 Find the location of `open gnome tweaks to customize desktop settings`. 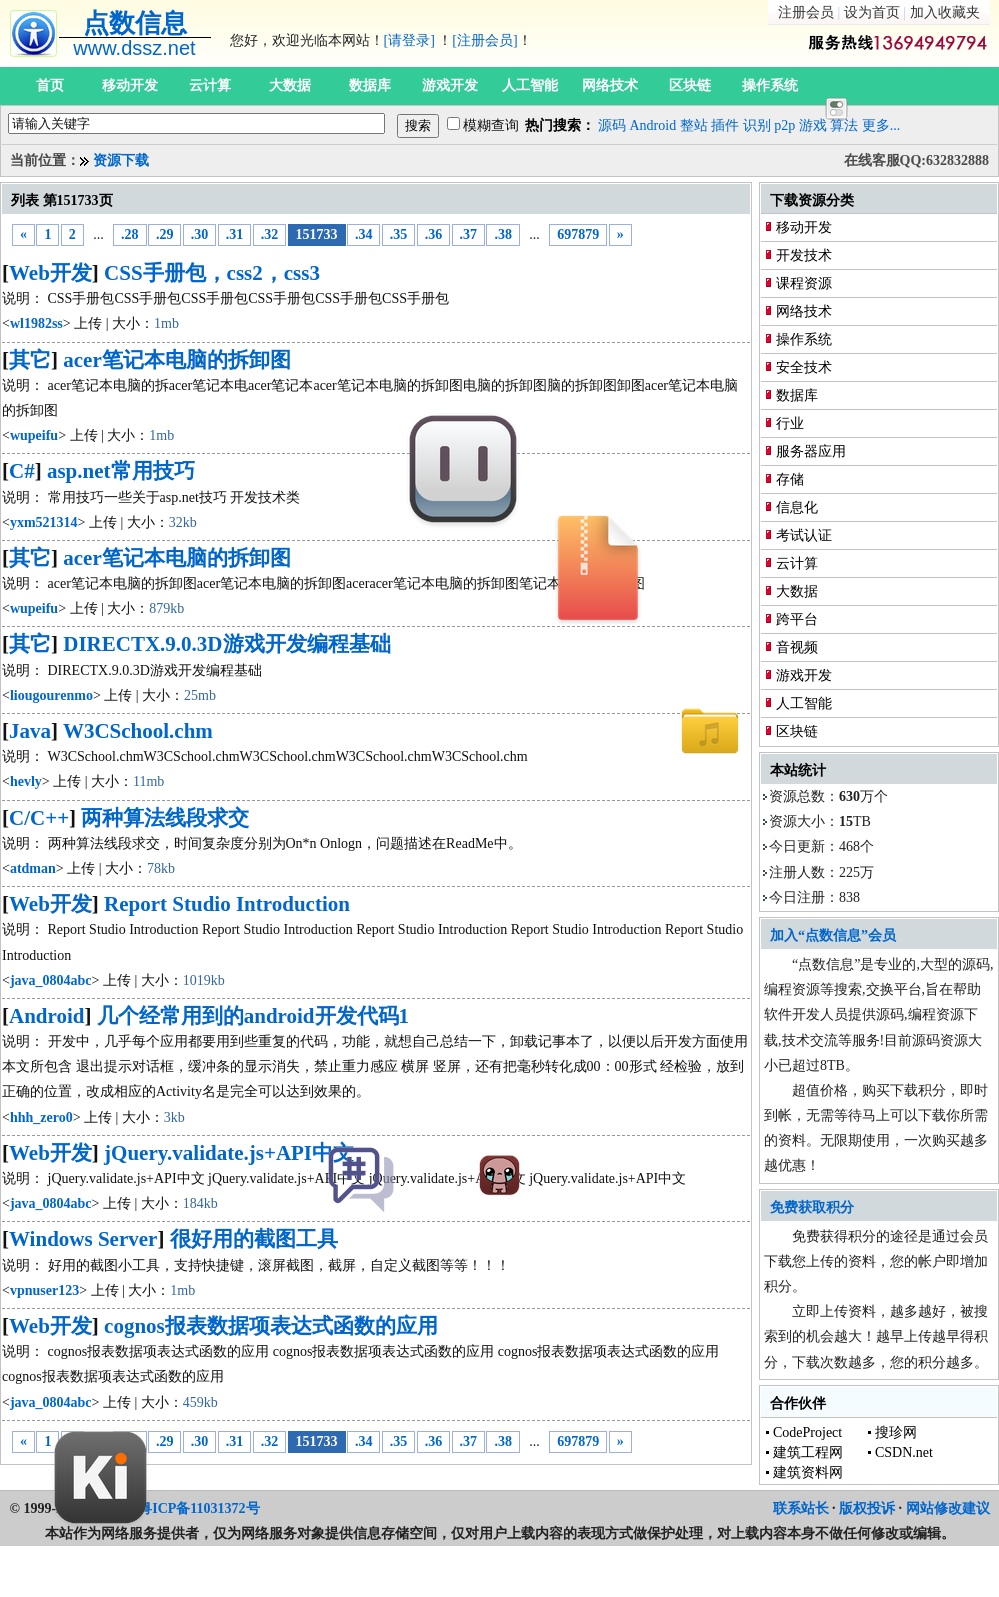

open gnome tweaks to customize desktop settings is located at coordinates (836, 108).